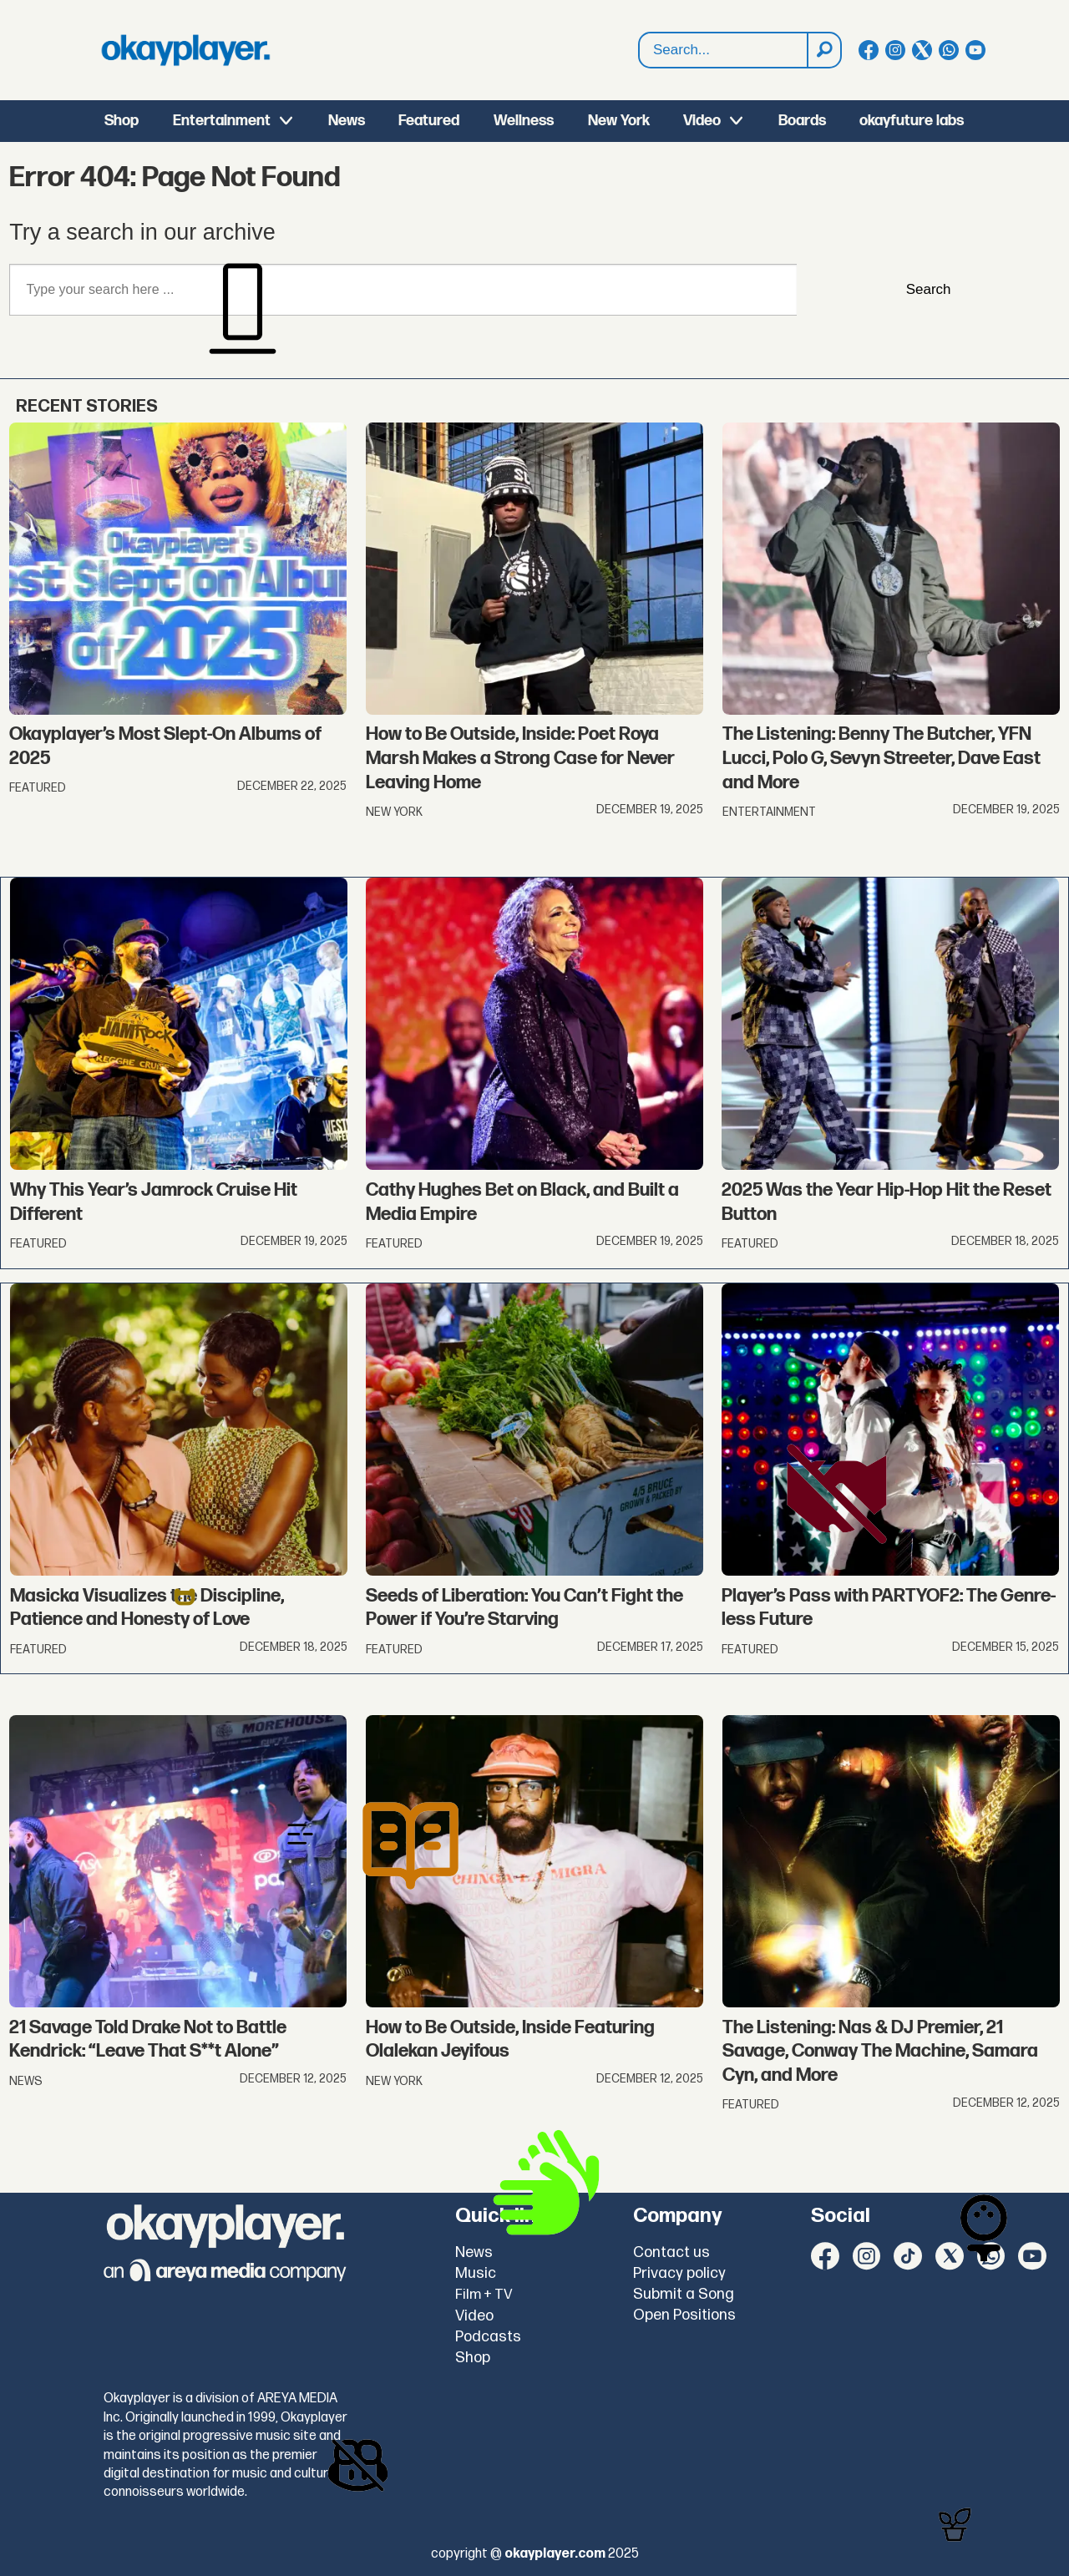  Describe the element at coordinates (954, 2524) in the screenshot. I see `access plant care or gardening features` at that location.